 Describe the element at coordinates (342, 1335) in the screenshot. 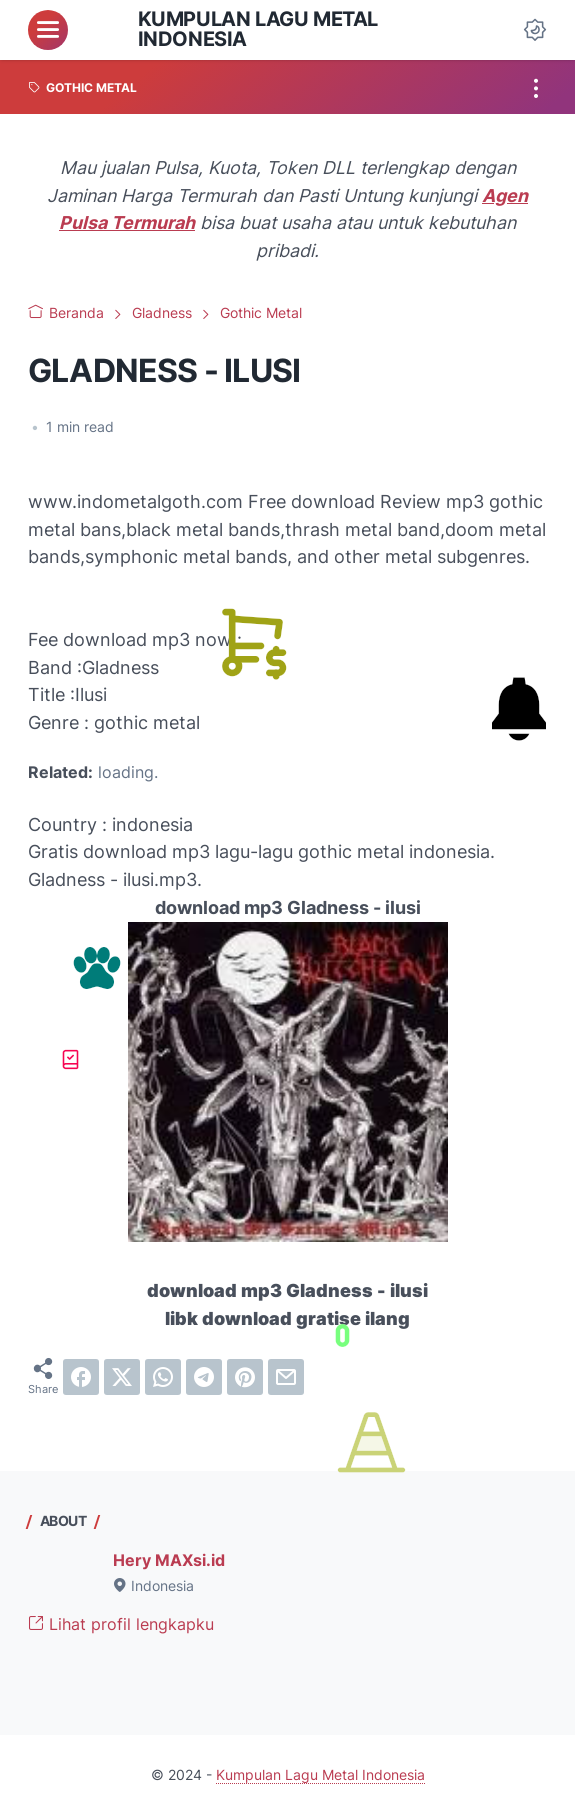

I see `indicates a lowercase letter "o" for text formatting` at that location.